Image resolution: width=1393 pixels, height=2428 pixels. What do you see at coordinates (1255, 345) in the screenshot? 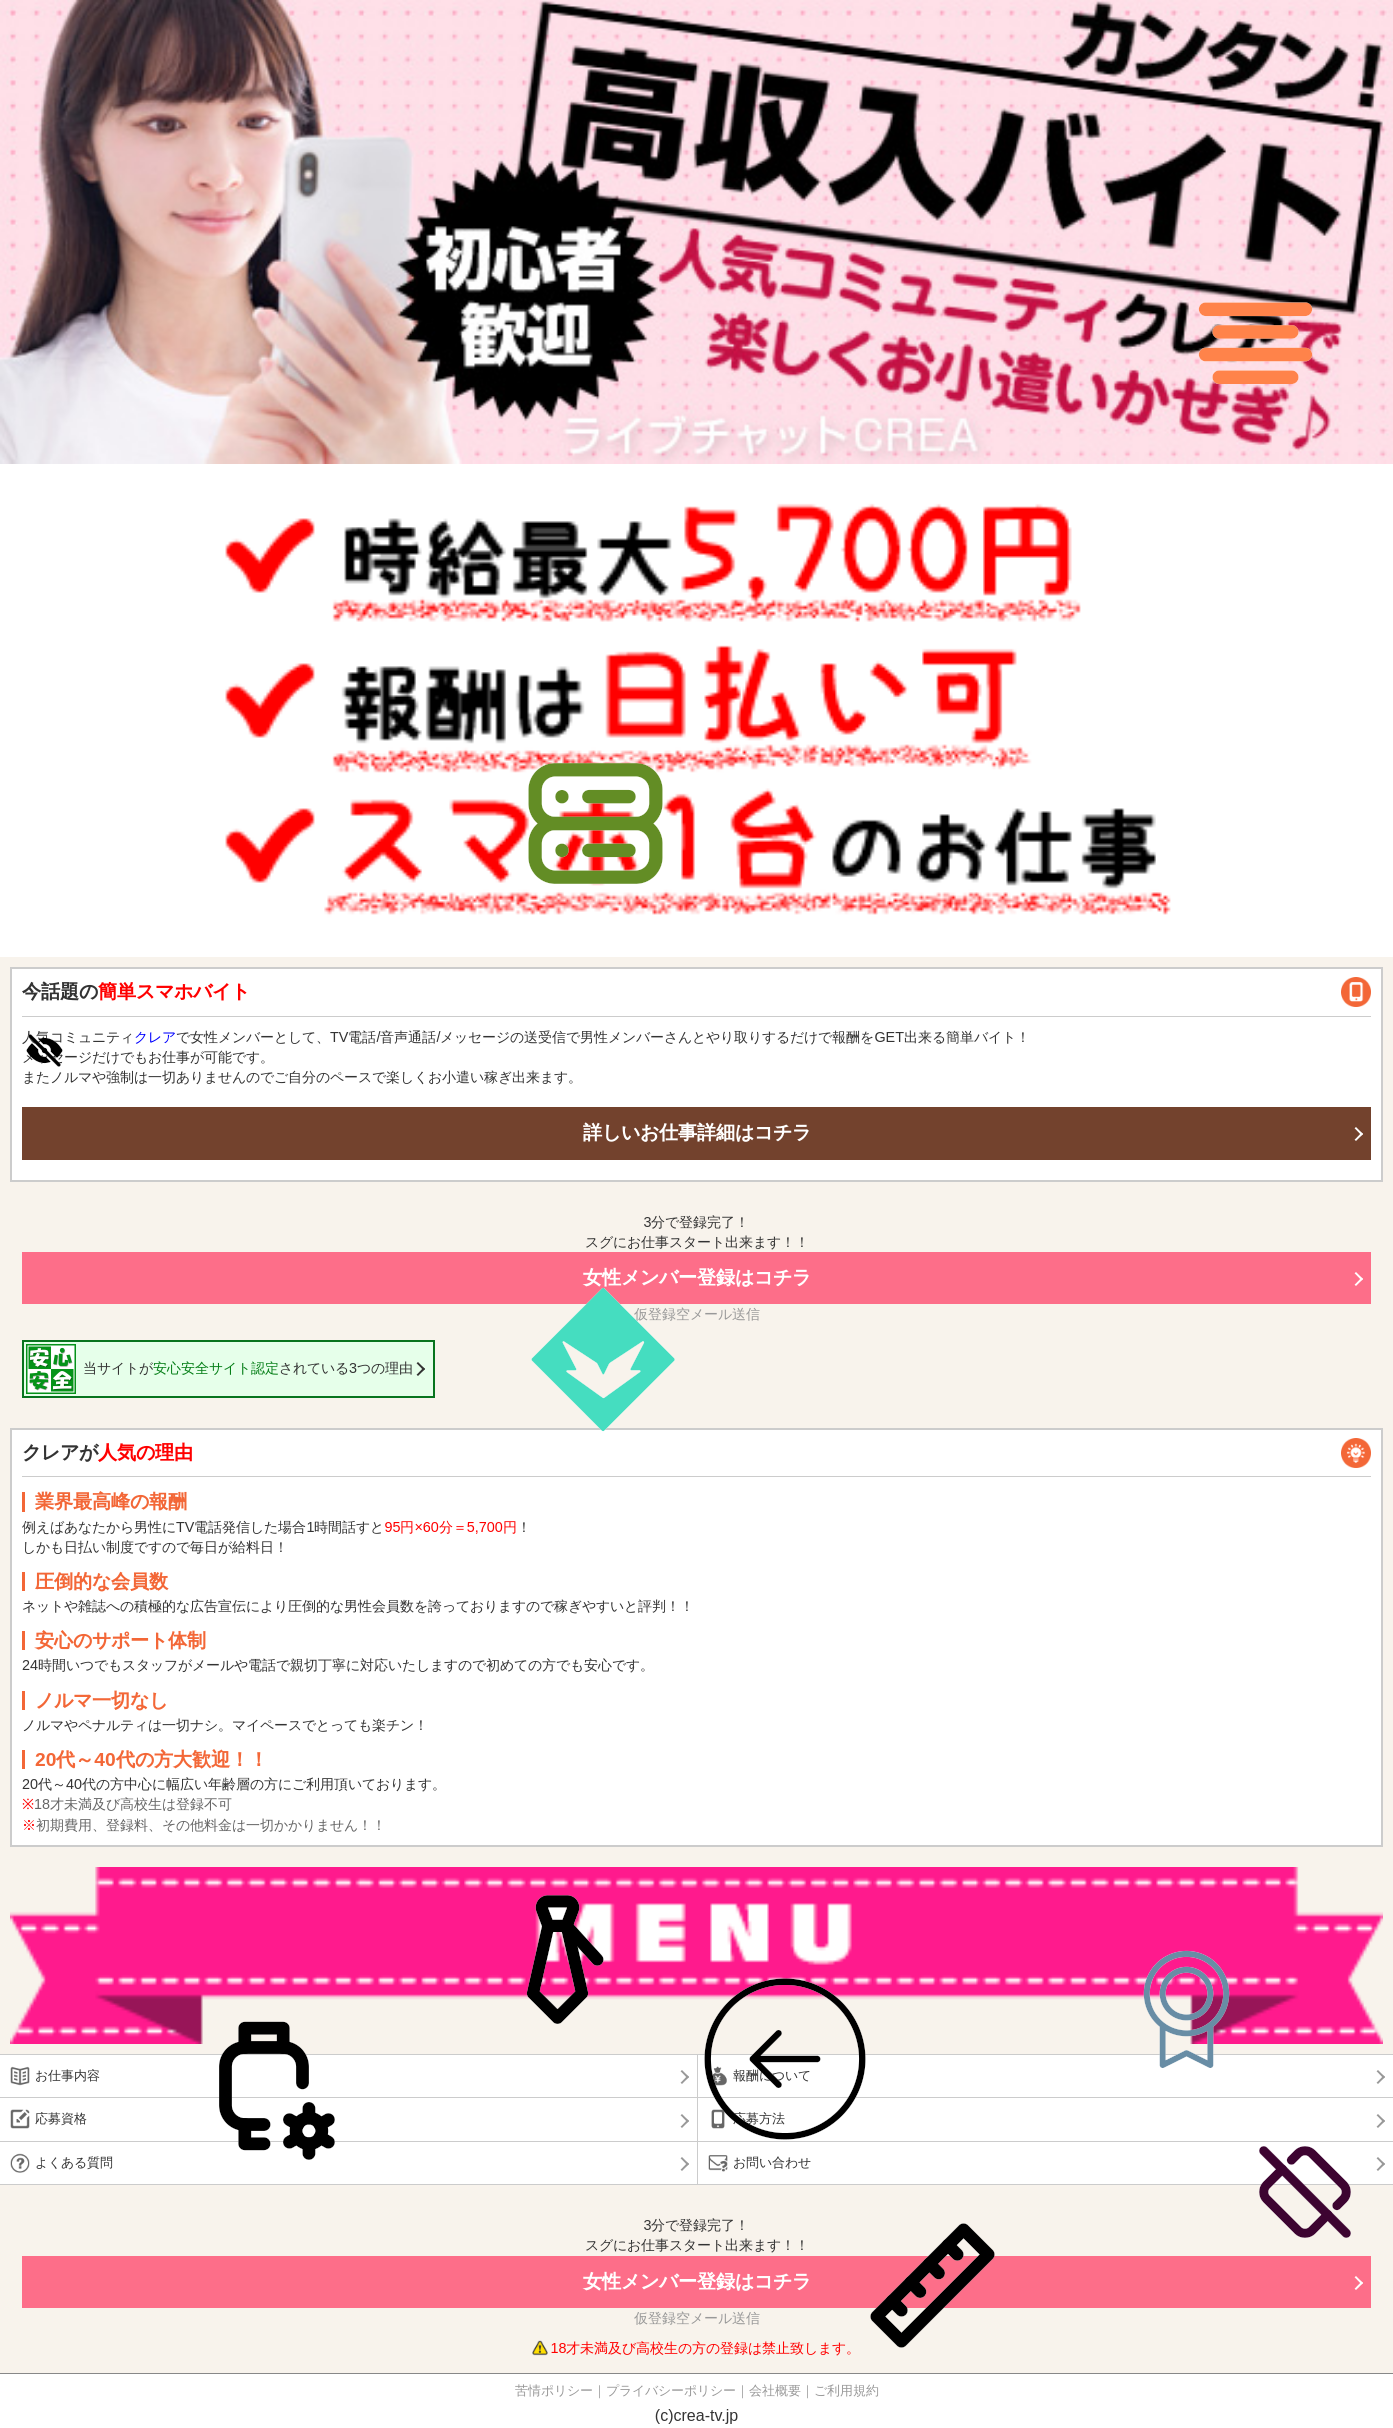
I see `center align text` at bounding box center [1255, 345].